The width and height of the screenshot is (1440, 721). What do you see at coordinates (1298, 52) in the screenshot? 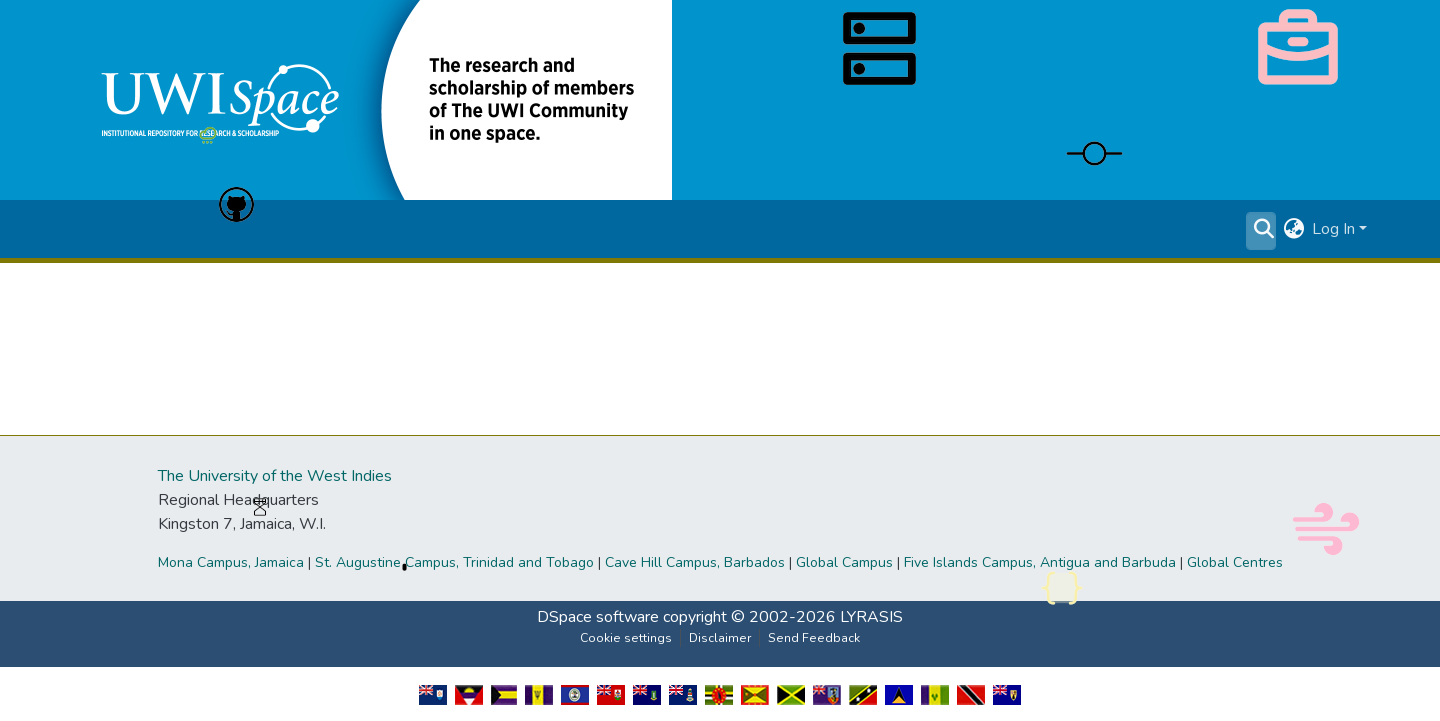
I see `access work or business-related content` at bounding box center [1298, 52].